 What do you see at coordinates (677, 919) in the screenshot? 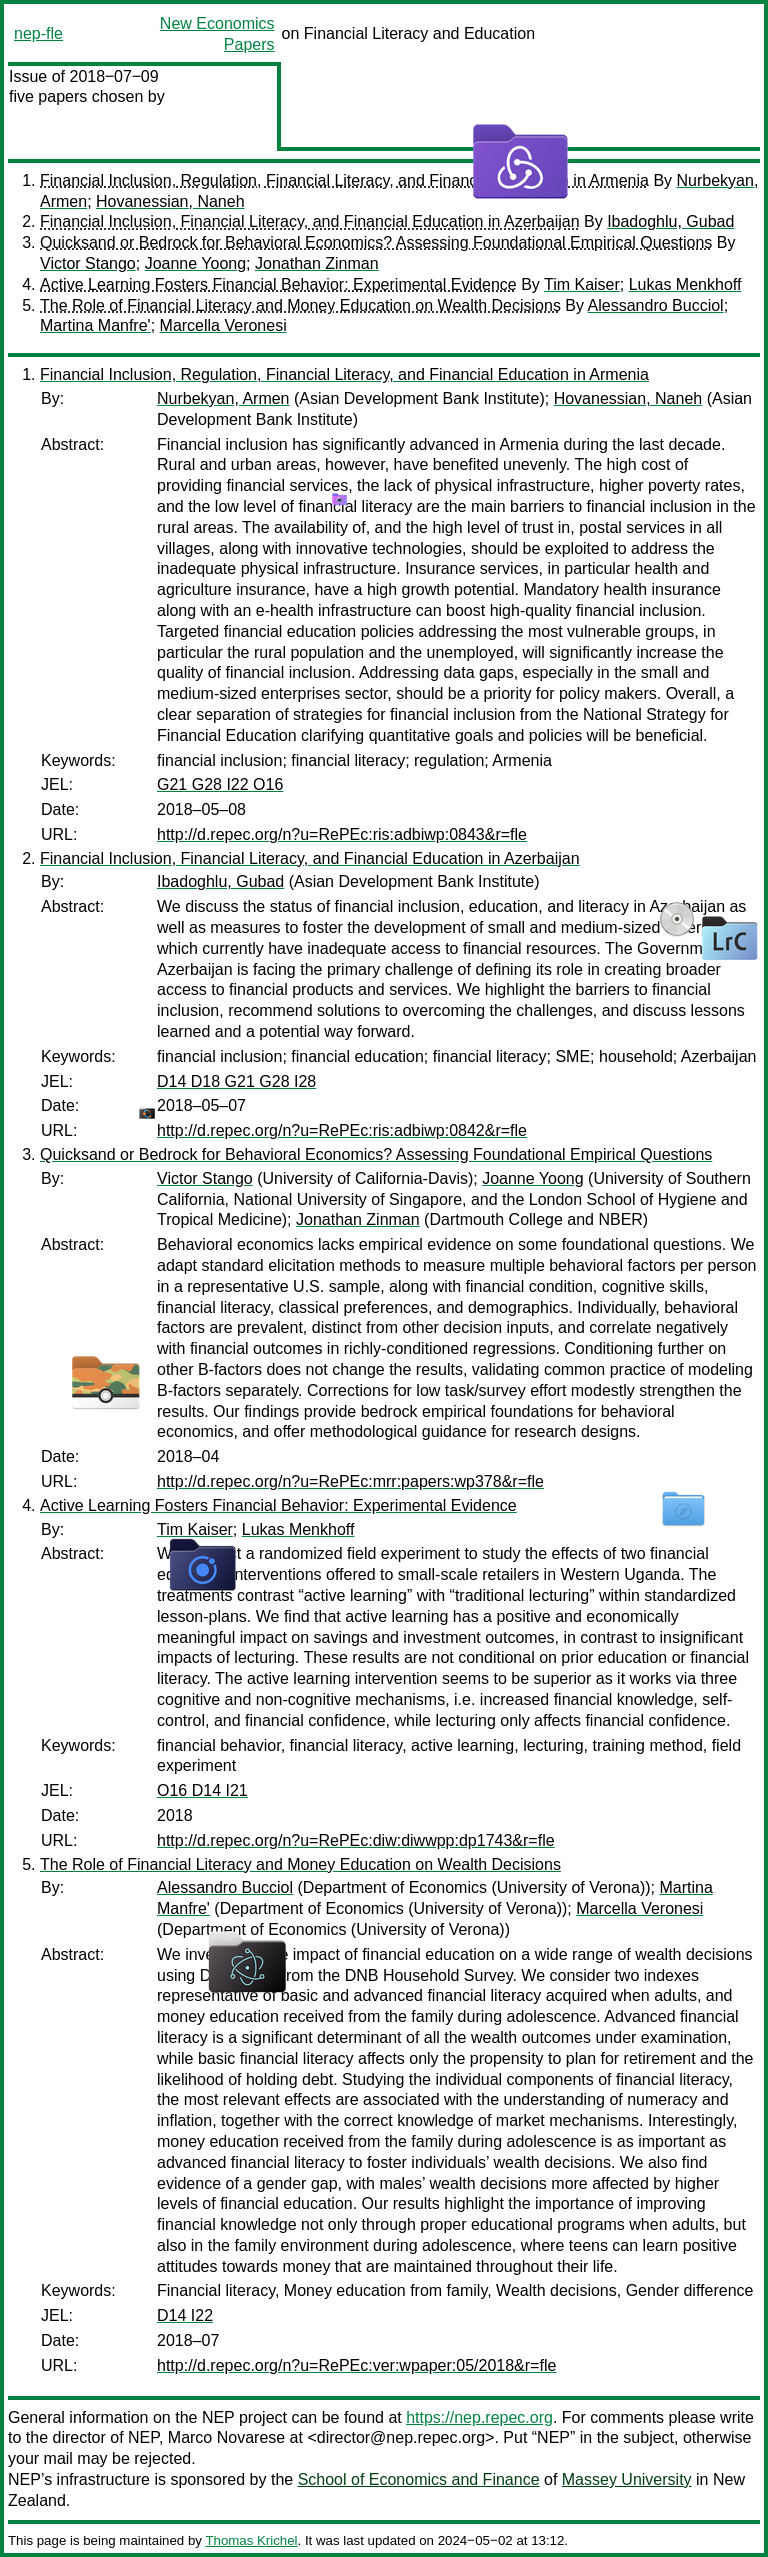
I see `indicates an audio CD is inserted in the drive` at bounding box center [677, 919].